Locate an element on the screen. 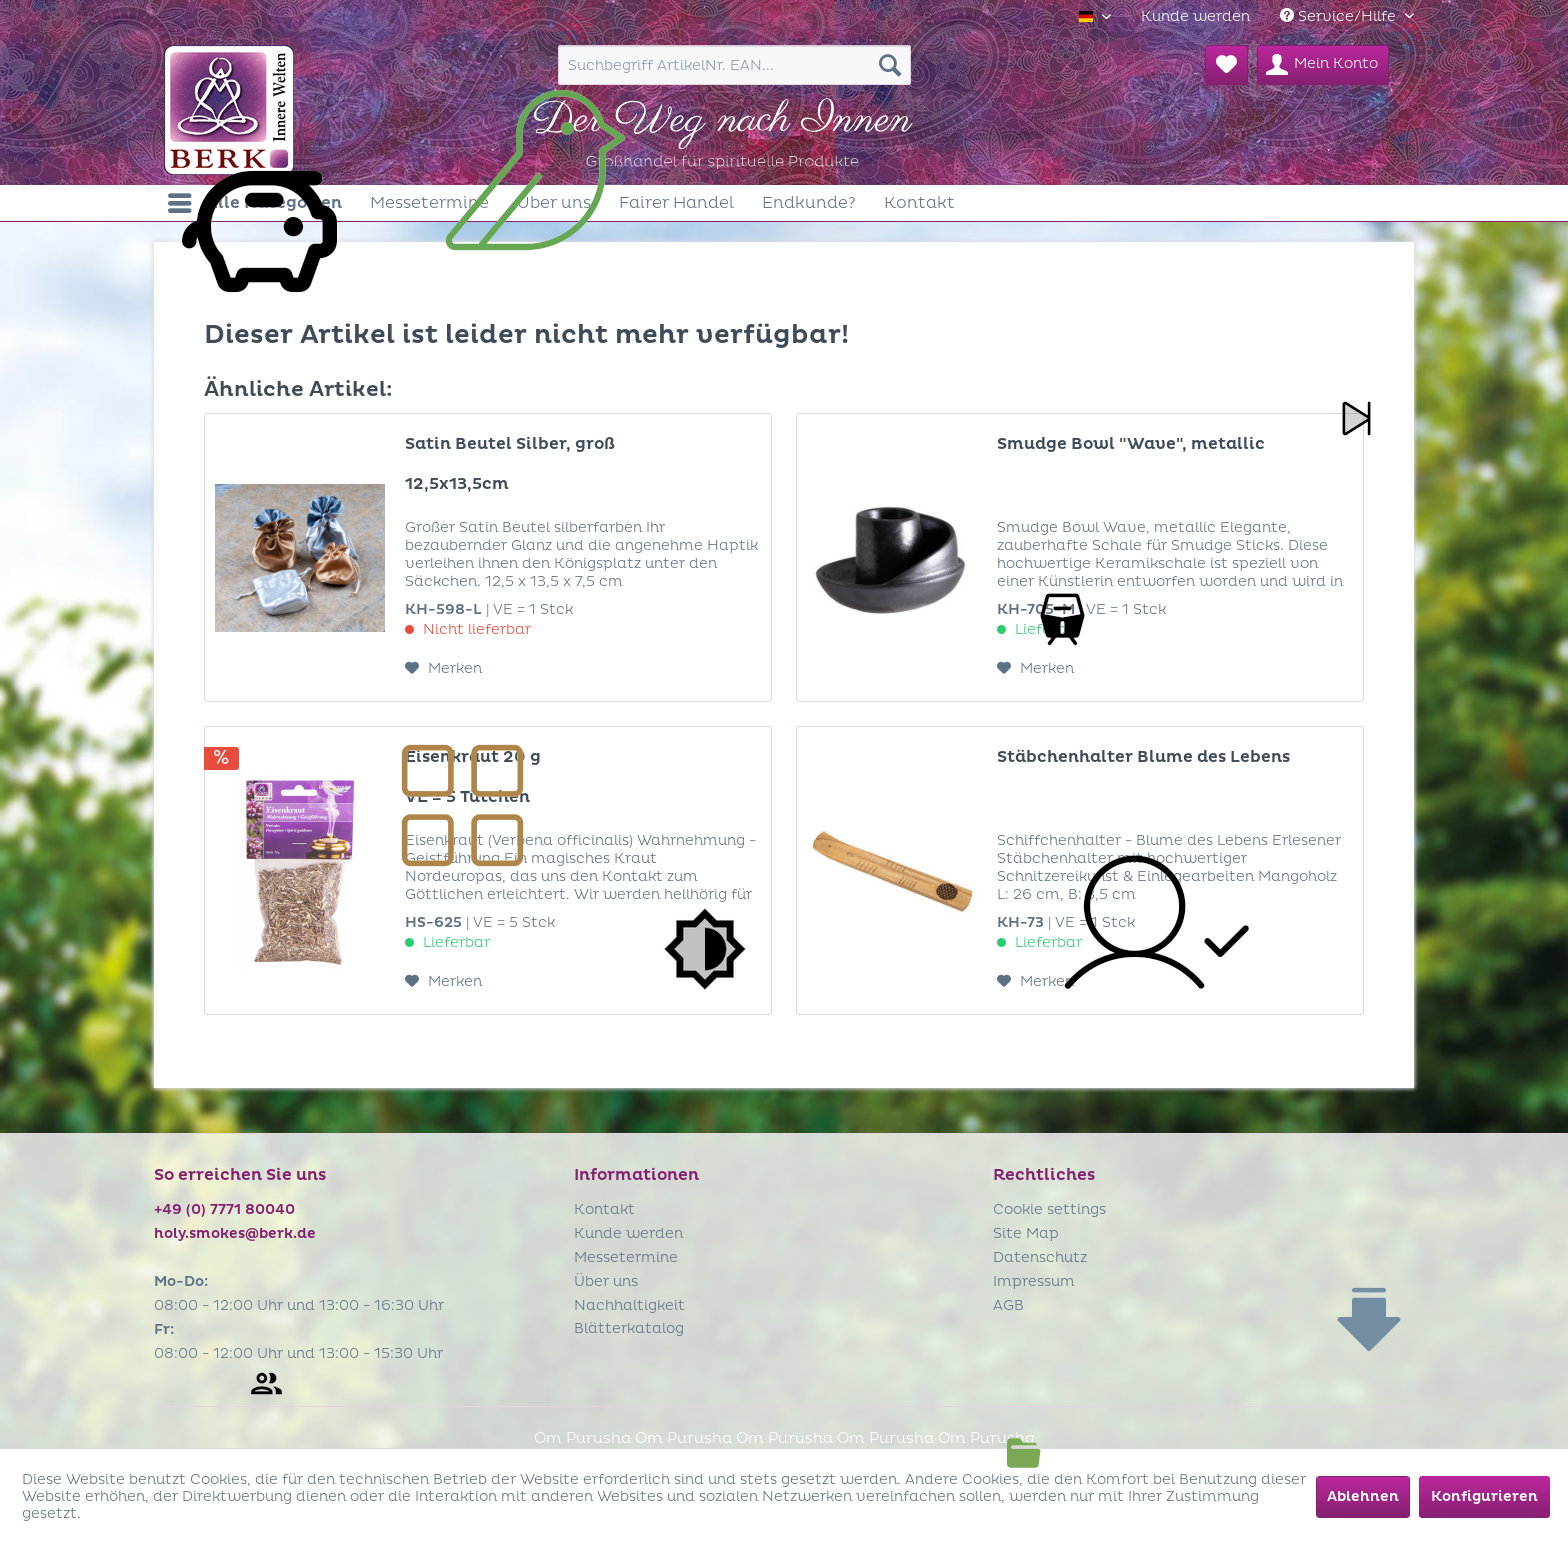 The image size is (1568, 1544). an open folder in a file browser is located at coordinates (1024, 1453).